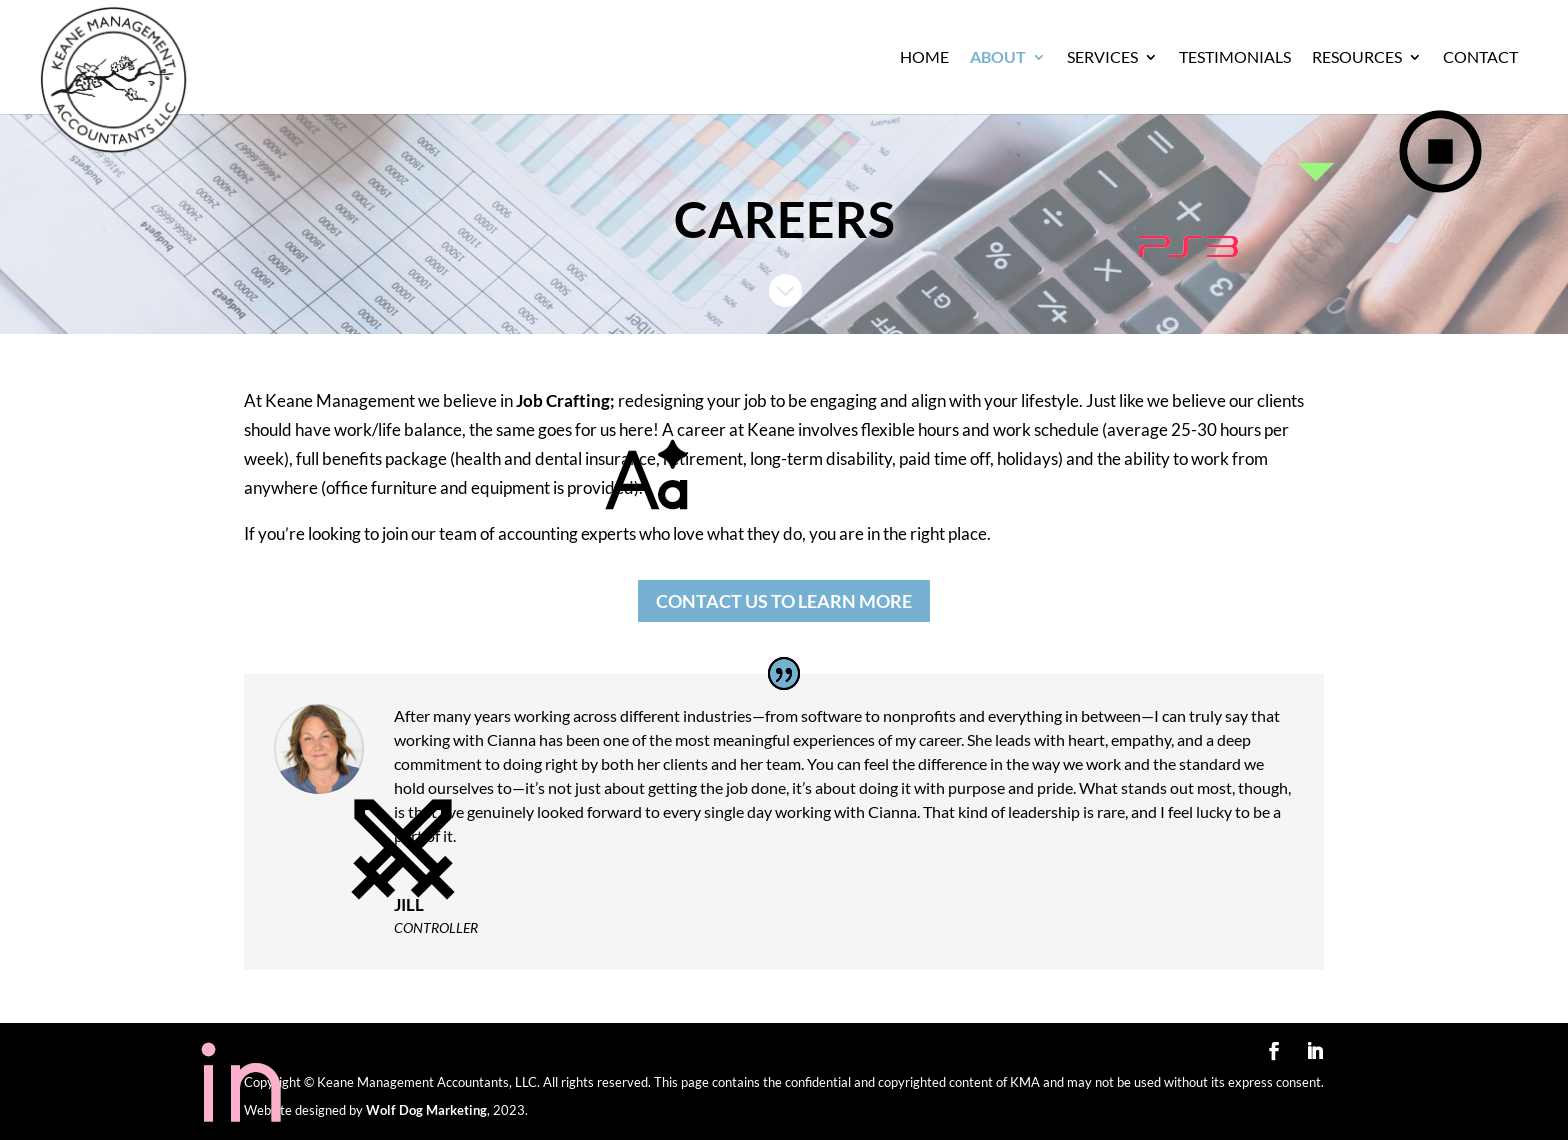 This screenshot has height=1140, width=1568. What do you see at coordinates (1316, 169) in the screenshot?
I see `expand dropdown menu` at bounding box center [1316, 169].